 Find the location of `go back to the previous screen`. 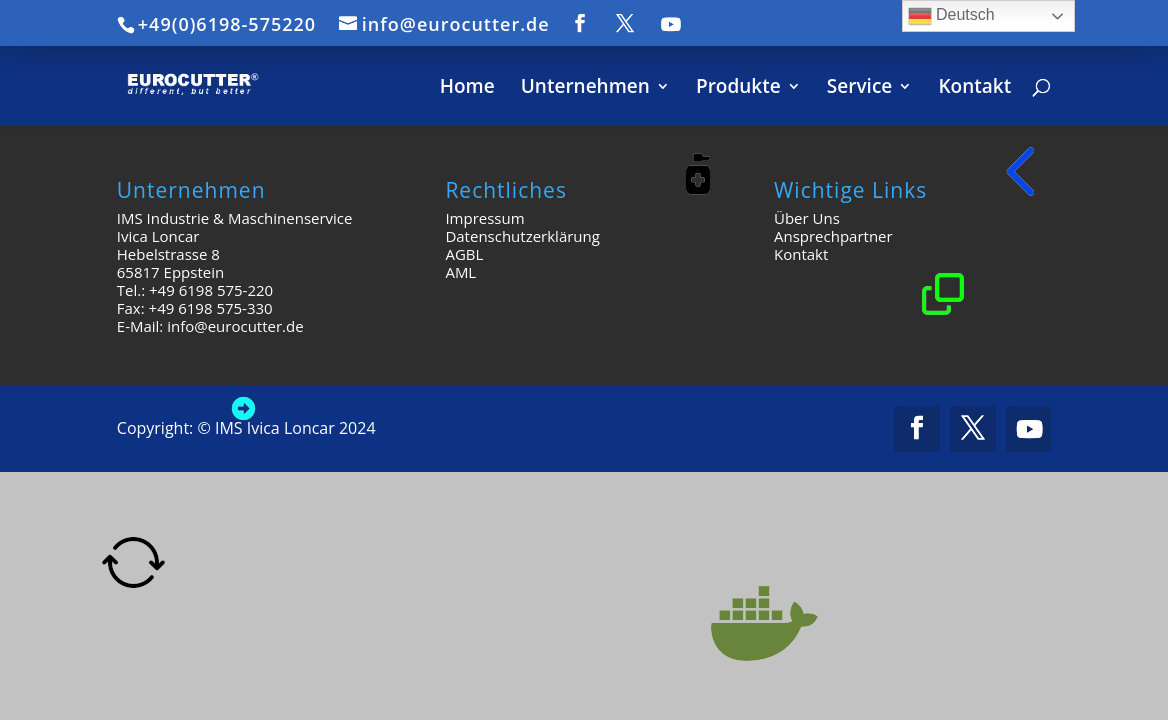

go back to the previous screen is located at coordinates (1022, 171).